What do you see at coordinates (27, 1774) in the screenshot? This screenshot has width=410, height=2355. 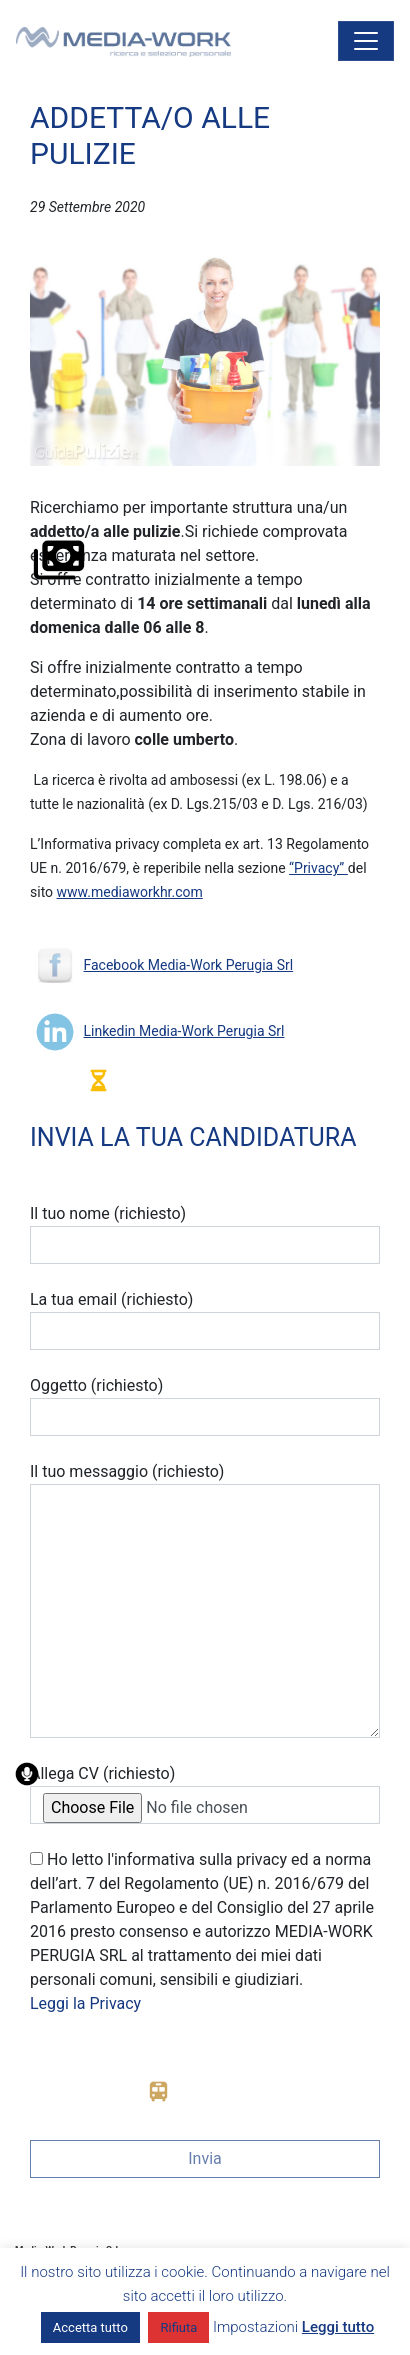 I see `tap to start voice recording` at bounding box center [27, 1774].